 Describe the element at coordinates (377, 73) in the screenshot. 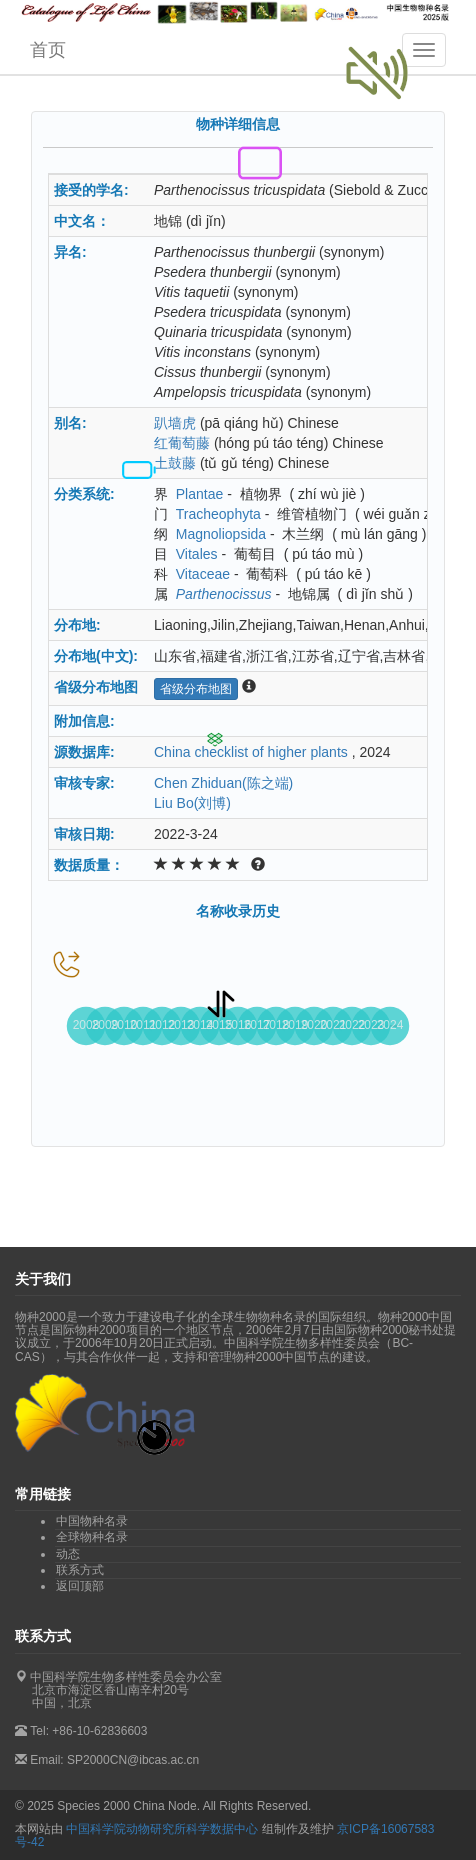

I see `mute audio or sound` at that location.